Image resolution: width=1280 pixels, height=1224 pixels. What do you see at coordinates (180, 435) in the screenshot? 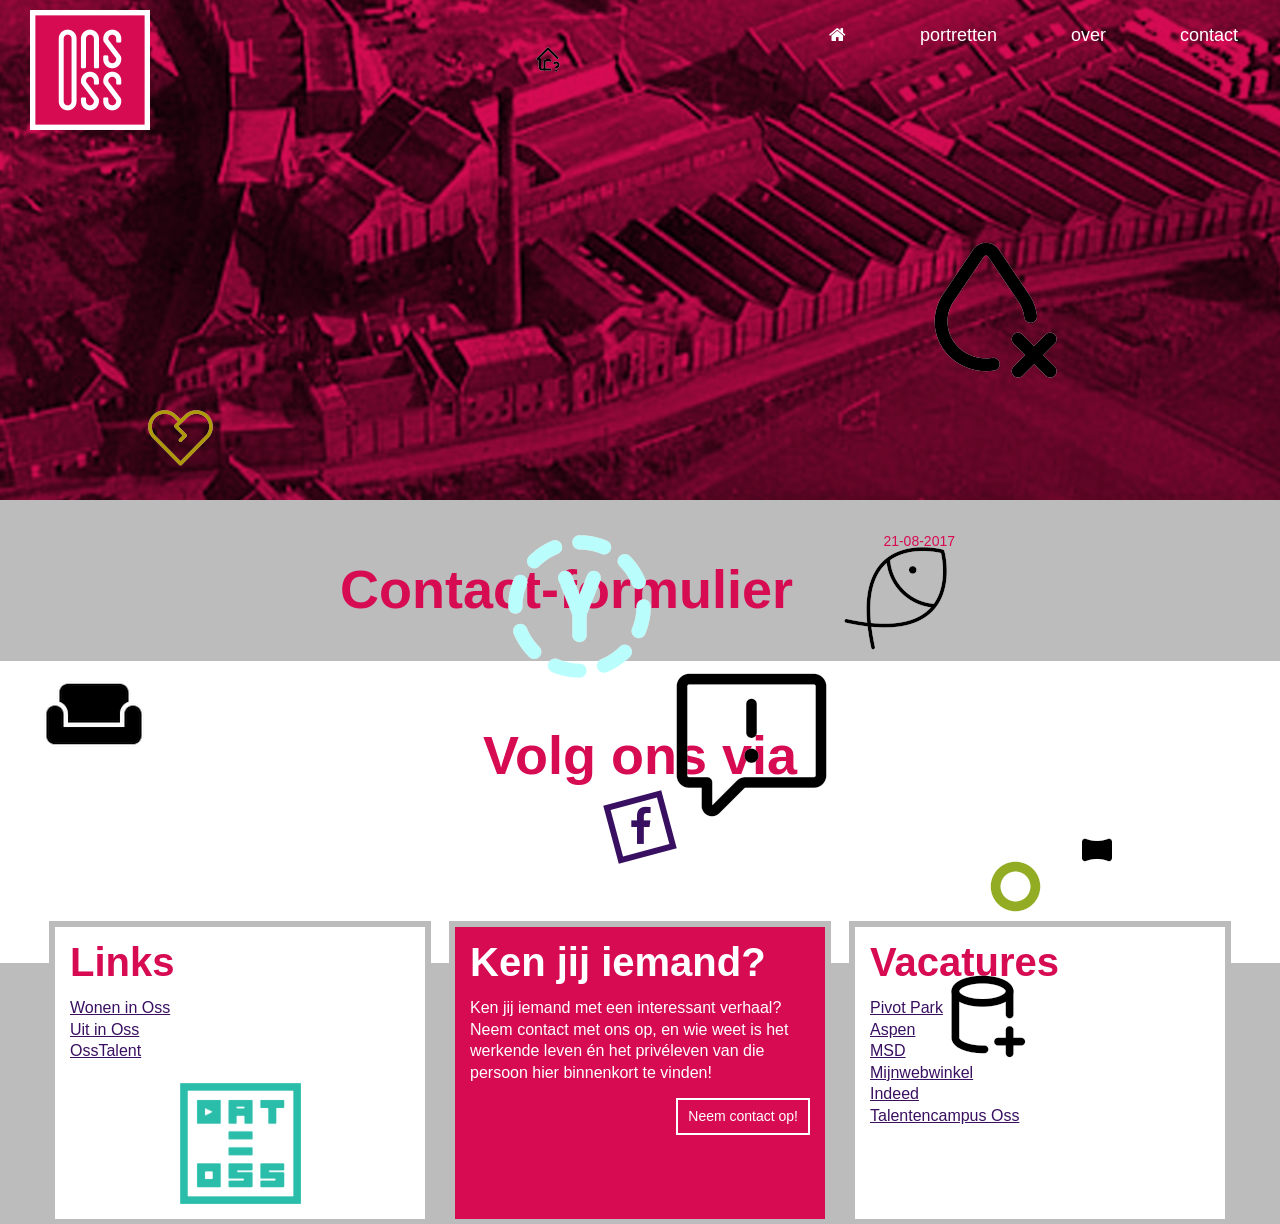
I see `unlike or remove from favorites` at bounding box center [180, 435].